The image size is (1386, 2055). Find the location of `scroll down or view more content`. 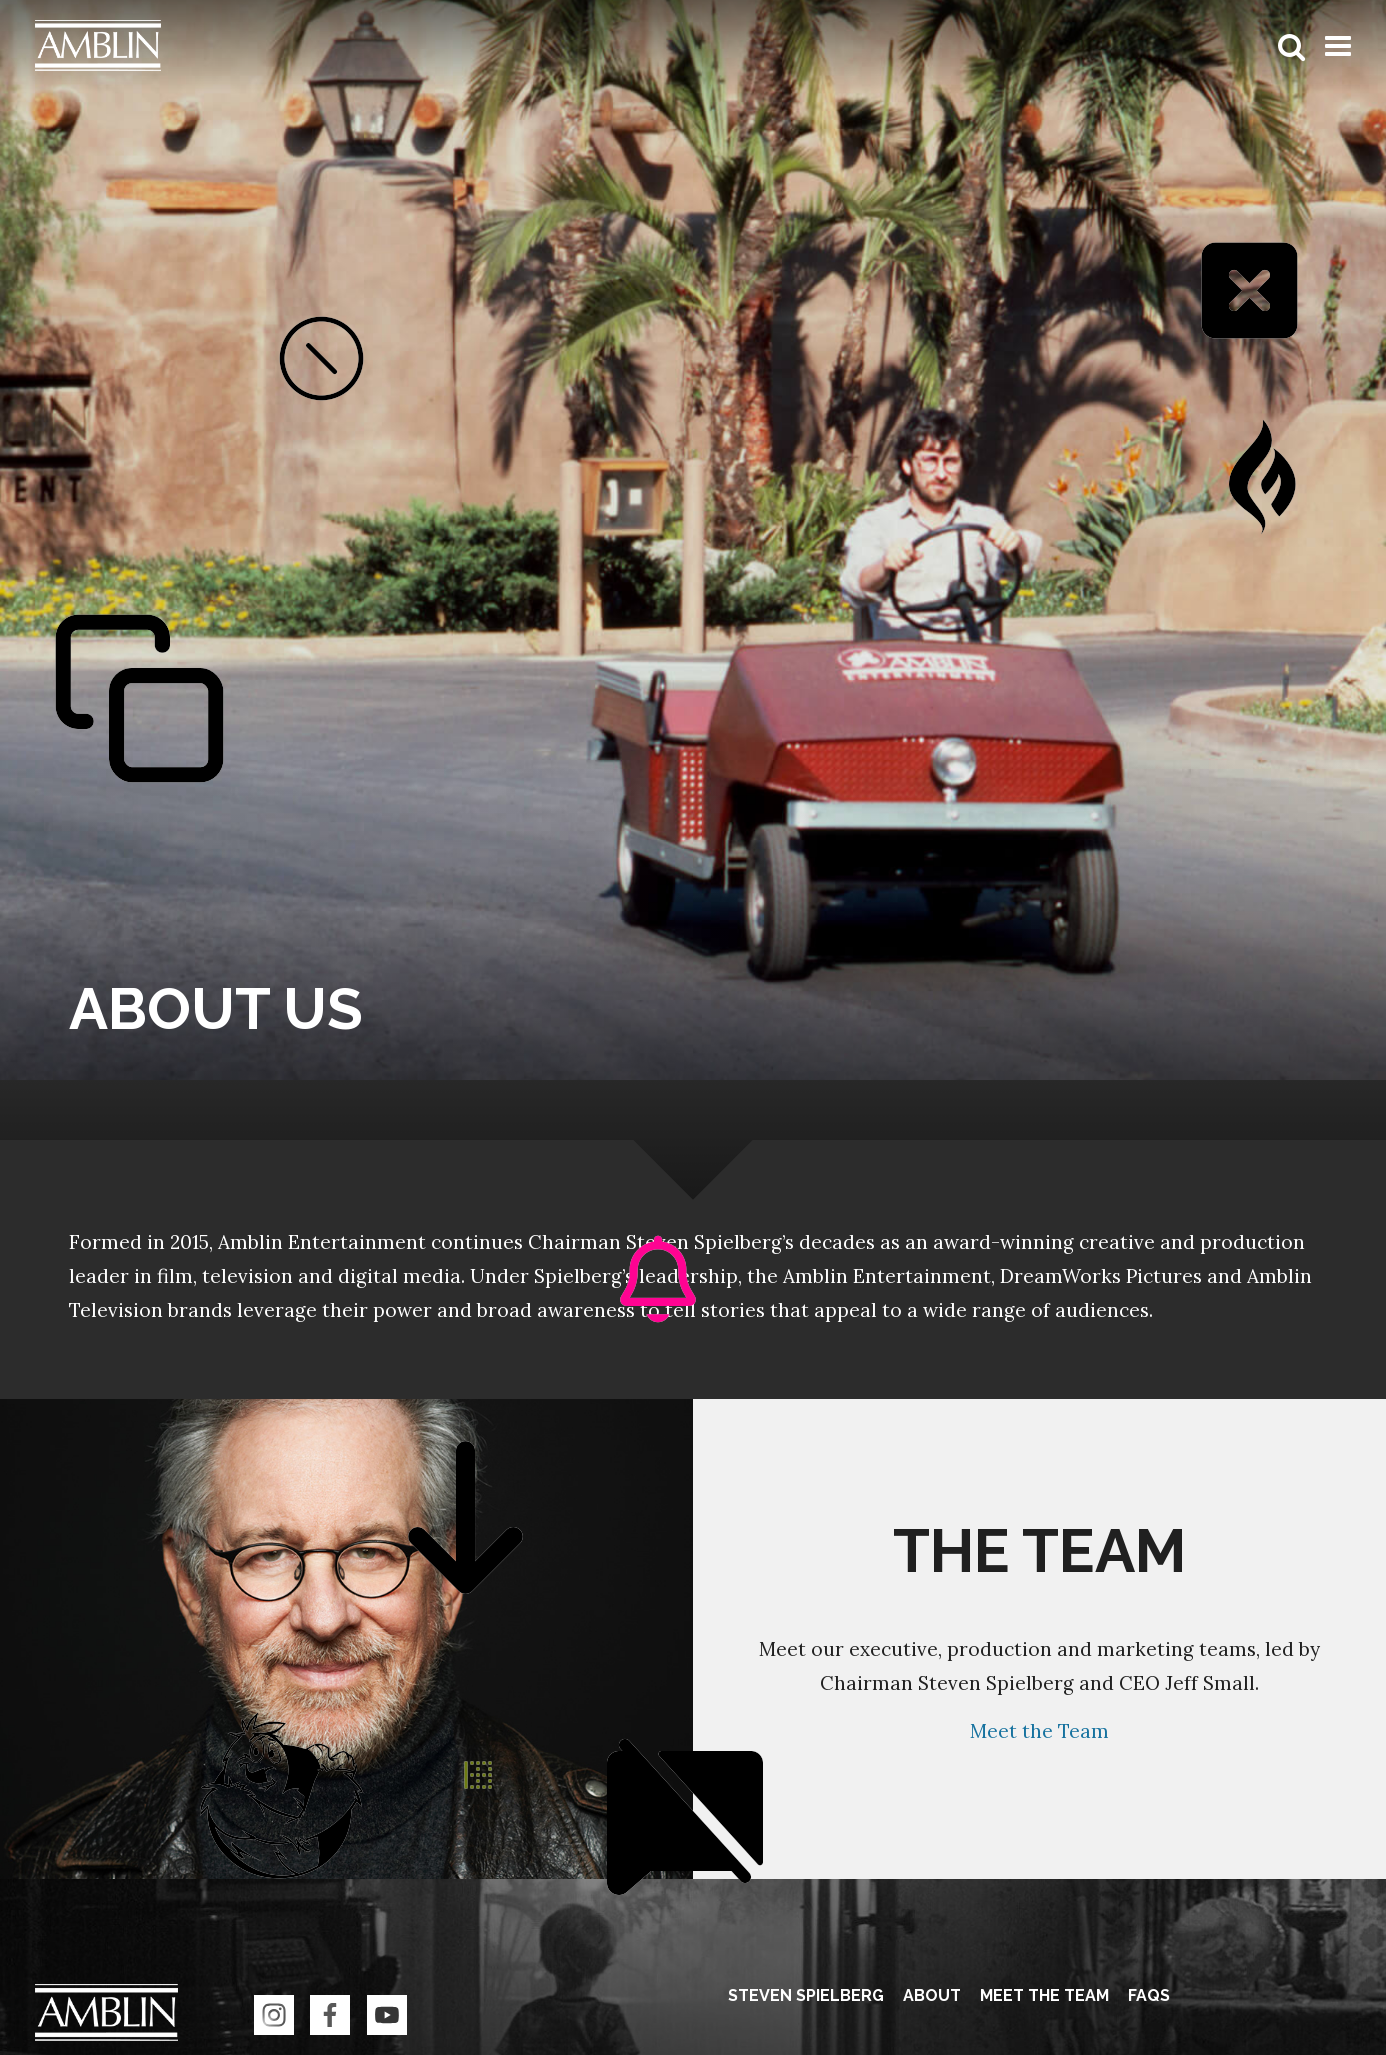

scroll down or view more content is located at coordinates (465, 1517).